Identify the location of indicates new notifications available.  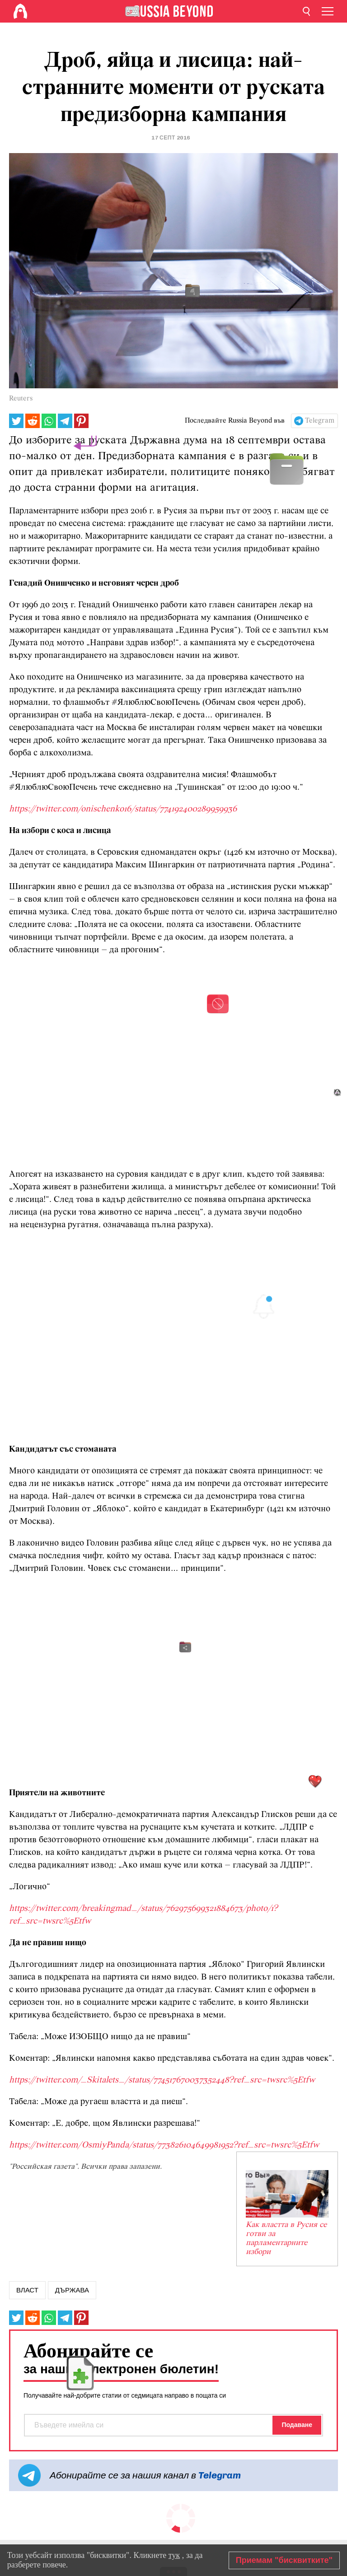
(263, 1306).